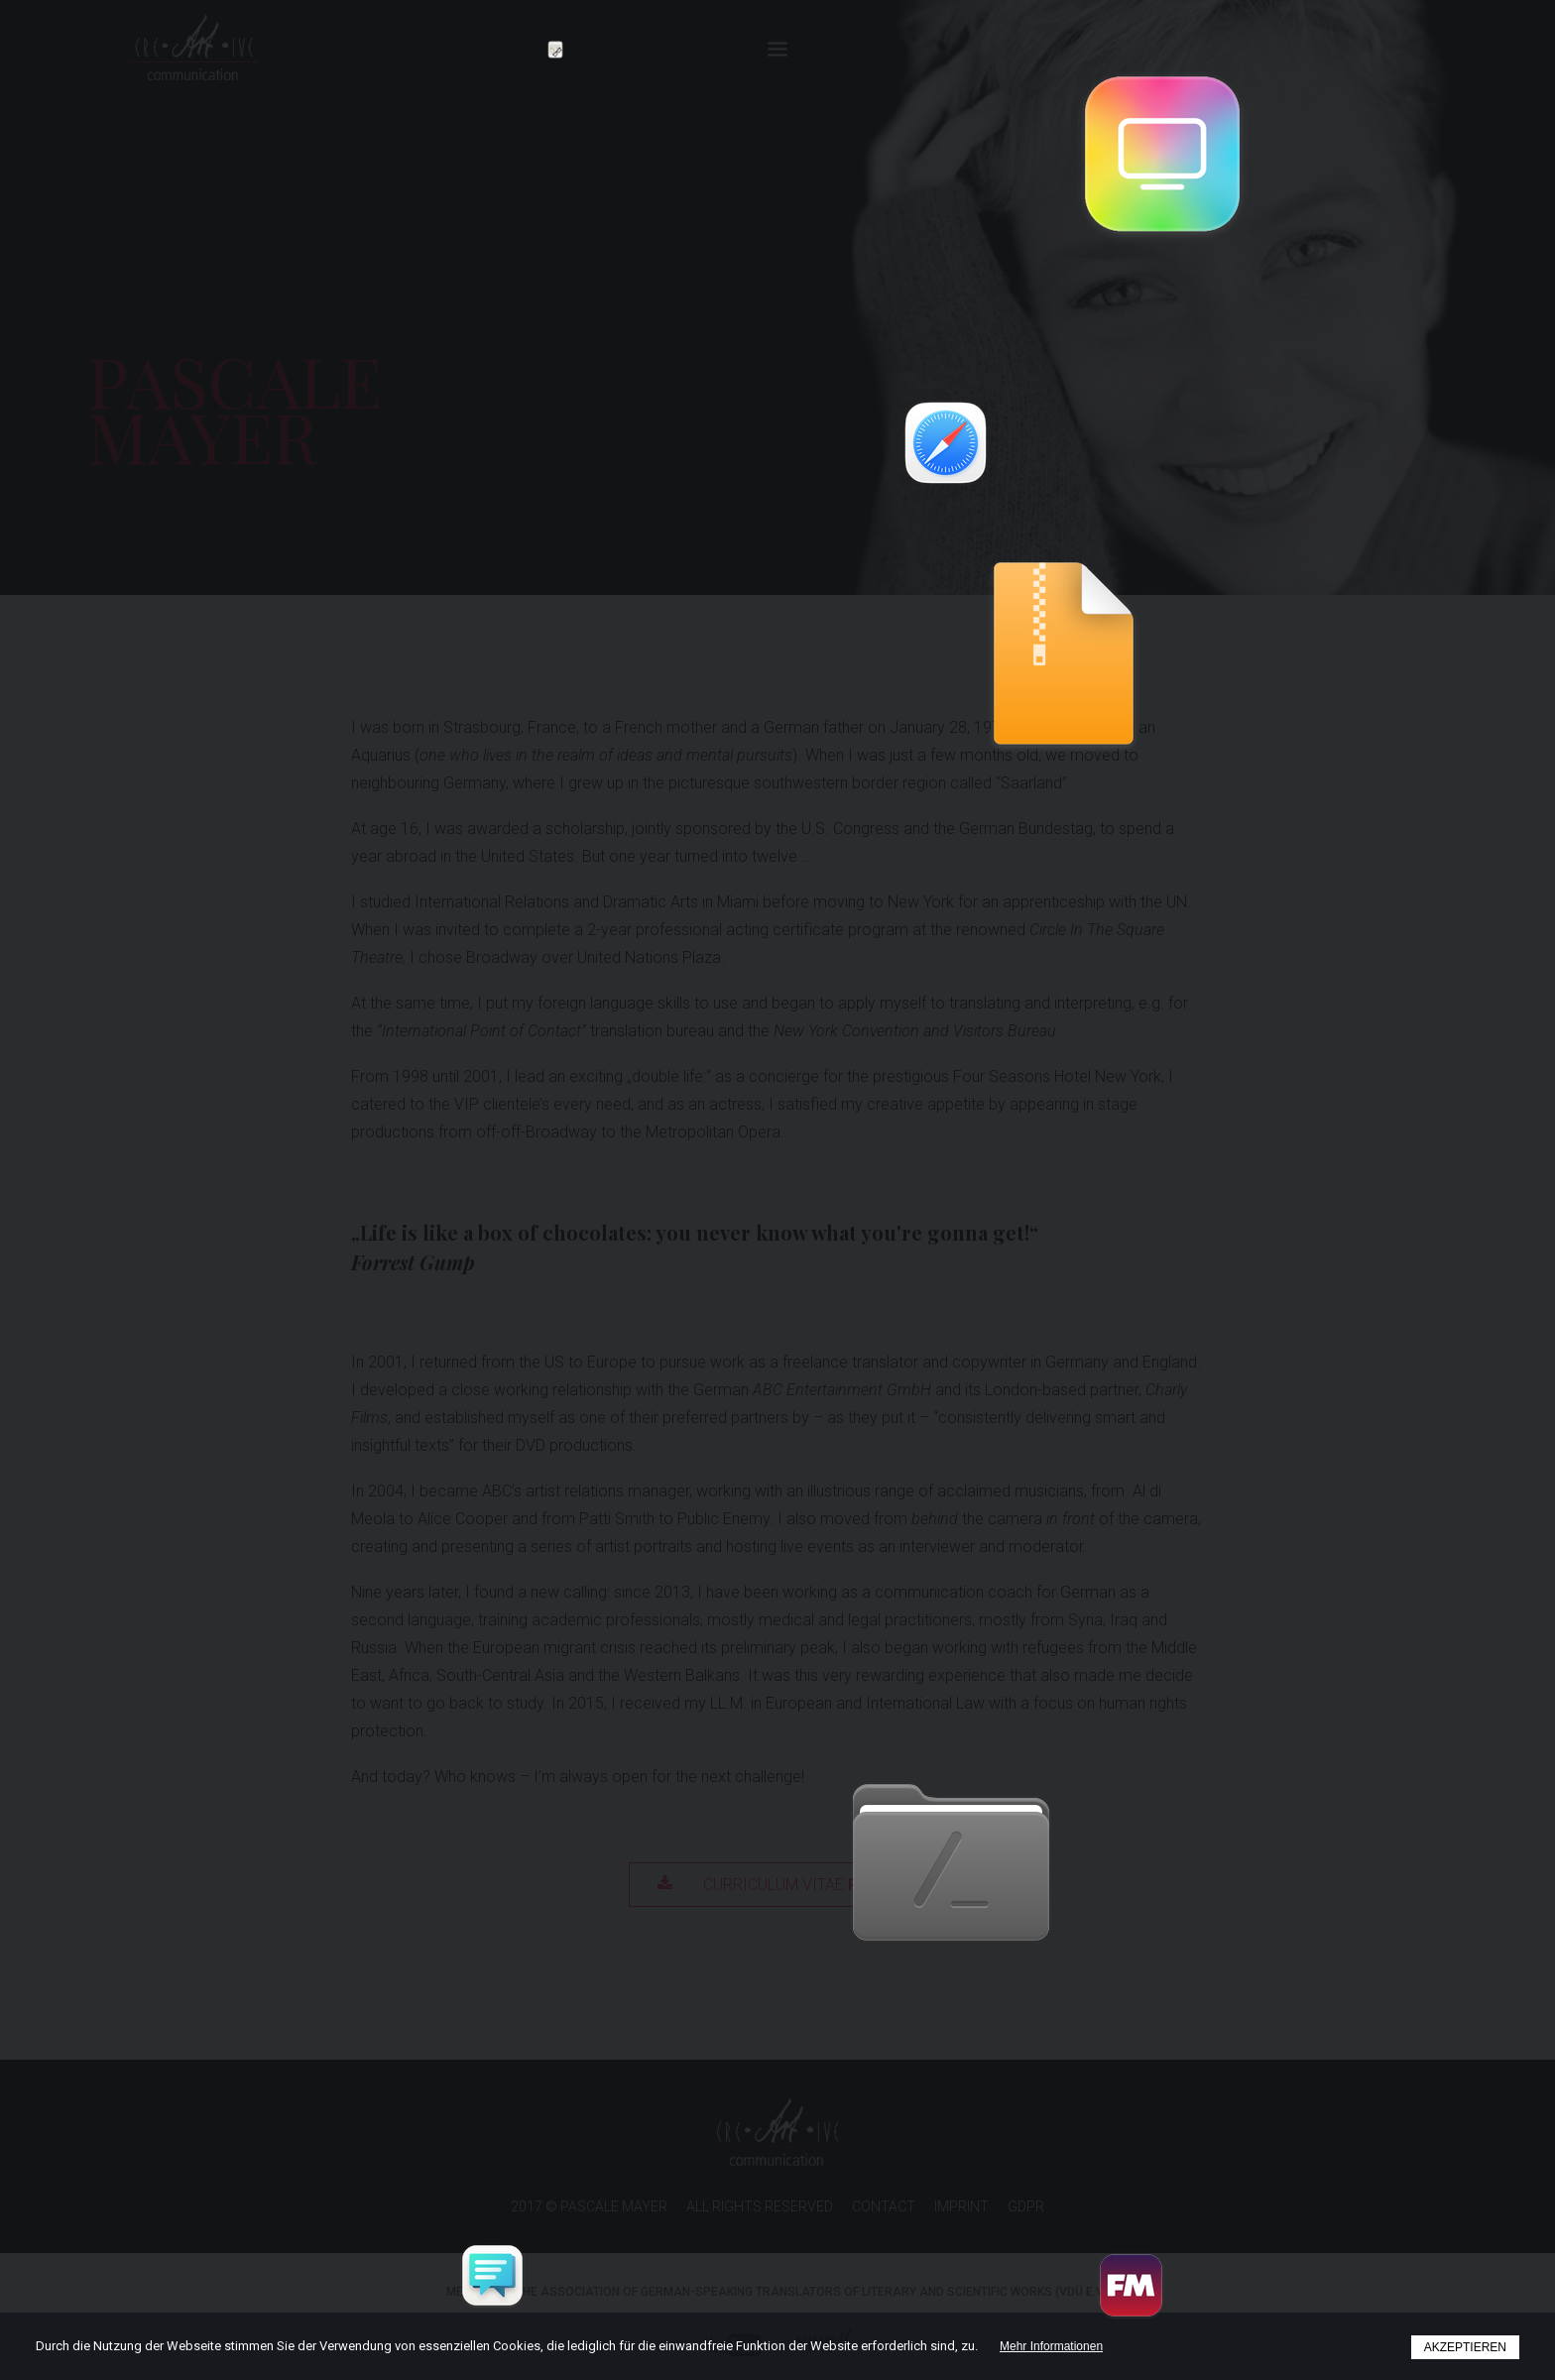 Image resolution: width=1555 pixels, height=2380 pixels. Describe the element at coordinates (1131, 2285) in the screenshot. I see `open football manager app` at that location.